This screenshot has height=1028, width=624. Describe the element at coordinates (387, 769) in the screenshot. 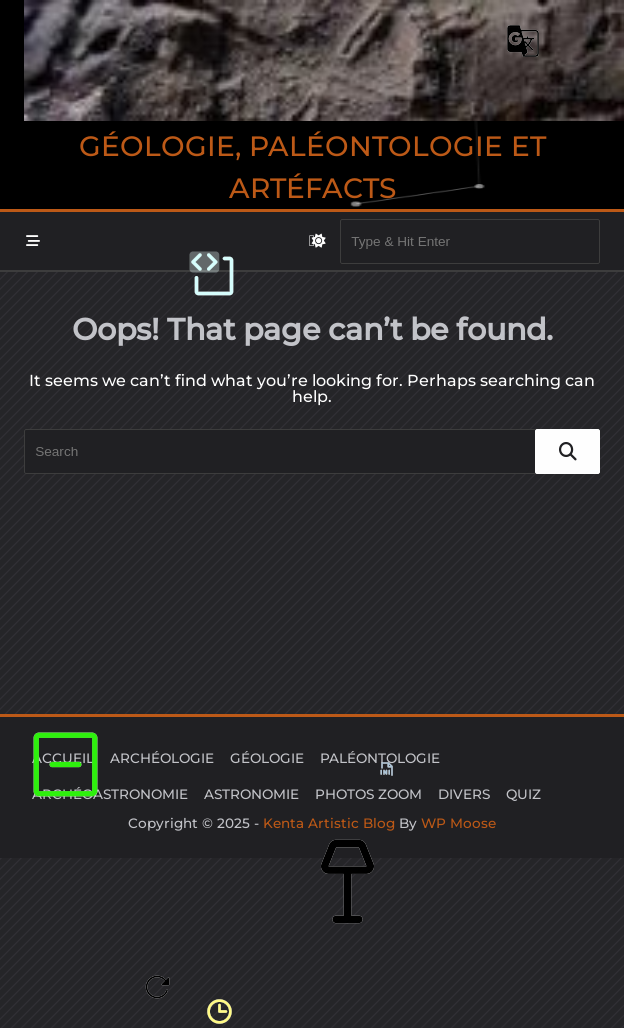

I see `open or view an INI configuration file` at that location.